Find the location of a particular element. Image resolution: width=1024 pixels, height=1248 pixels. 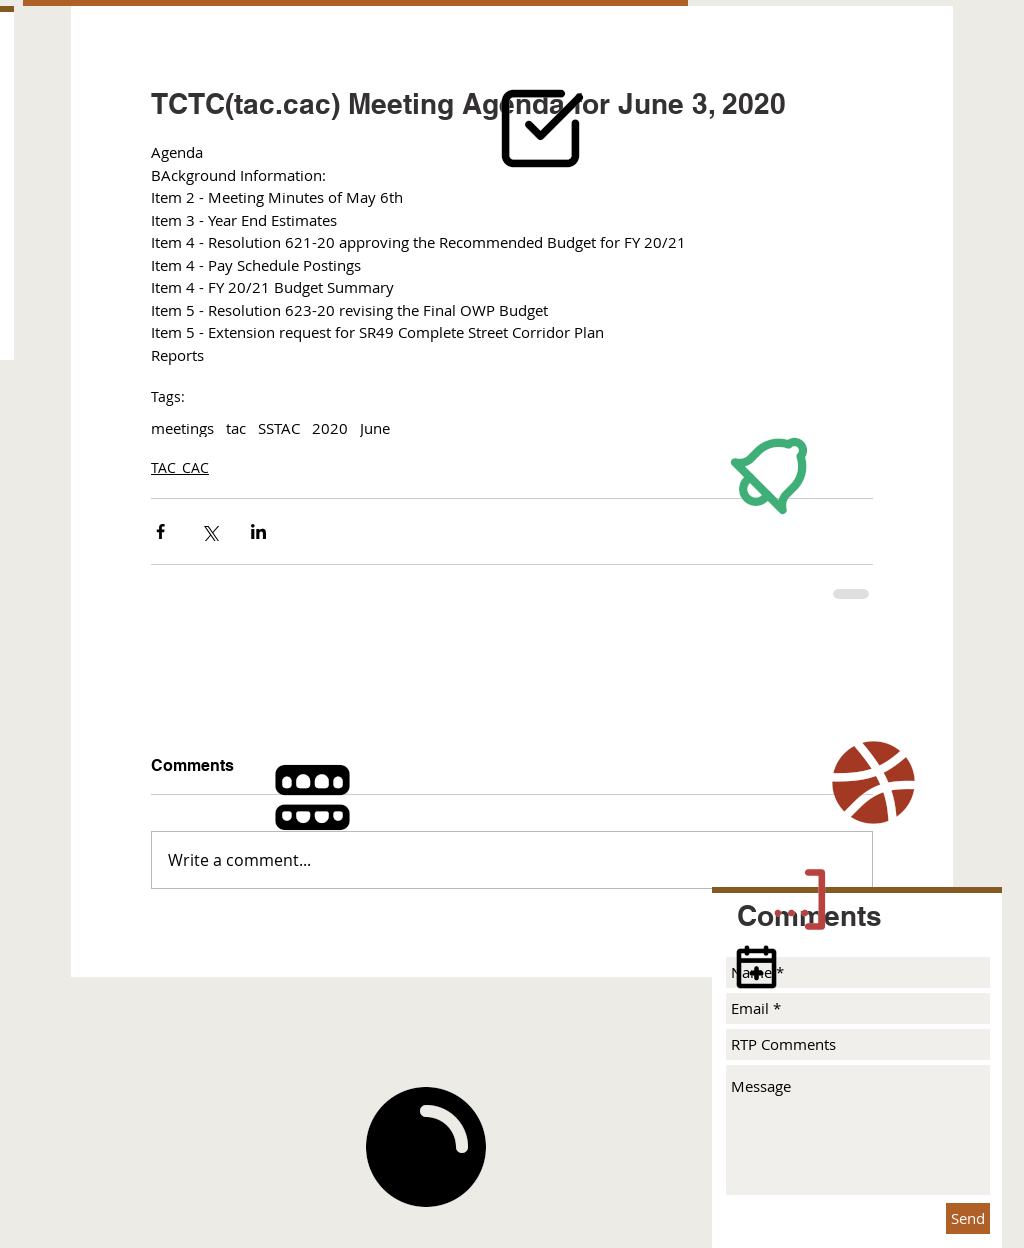

add a new event to the calendar is located at coordinates (756, 968).